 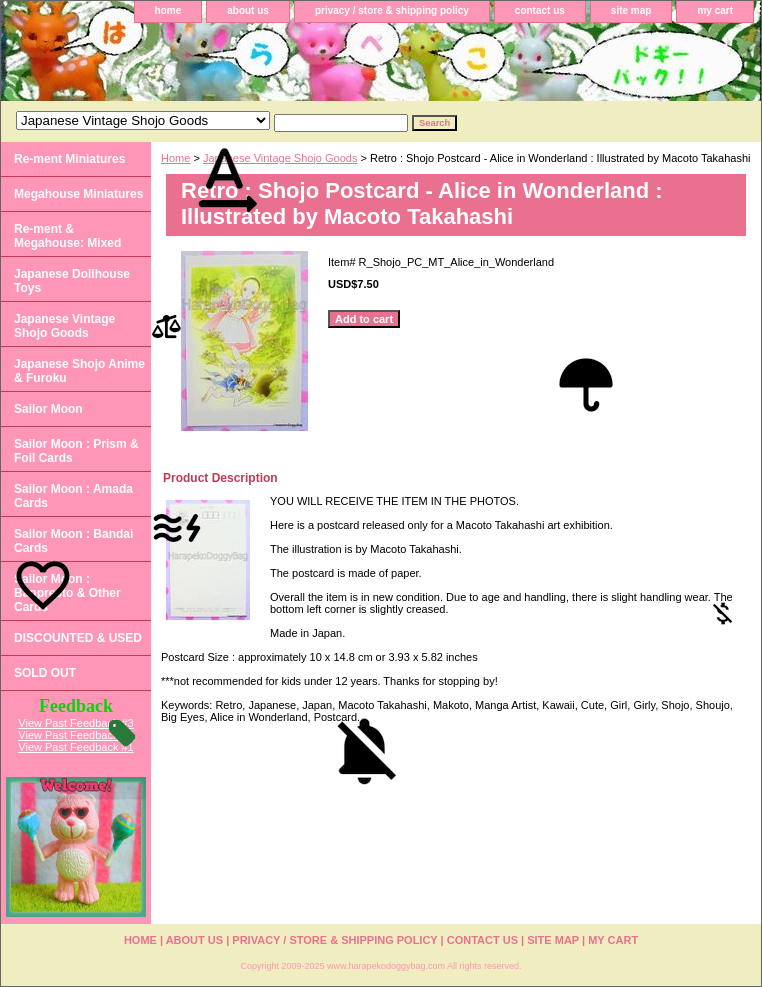 I want to click on add item to favorites, so click(x=43, y=585).